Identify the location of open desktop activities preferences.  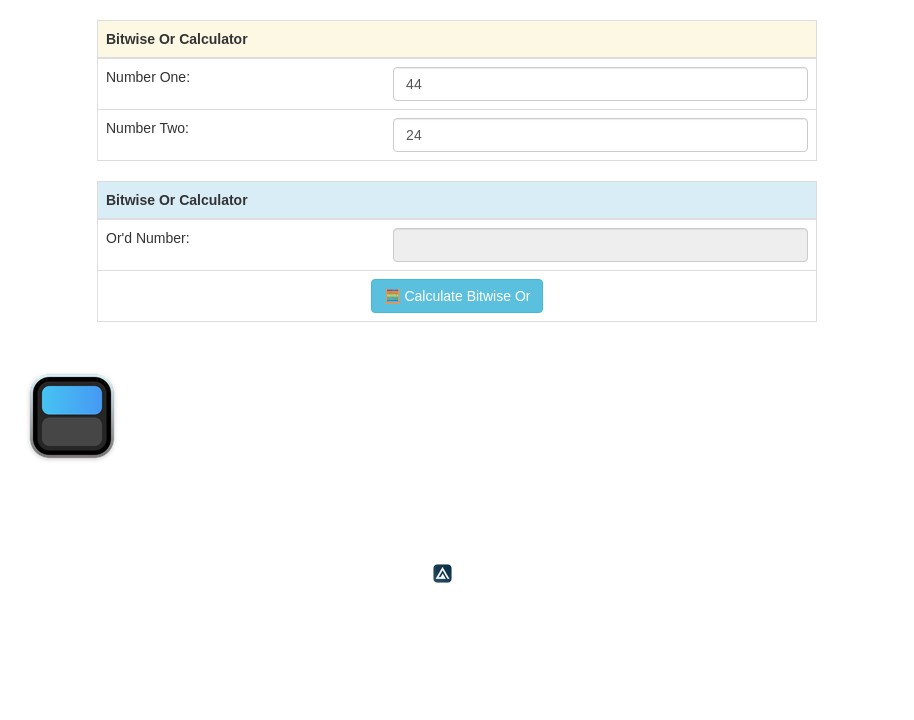
(72, 416).